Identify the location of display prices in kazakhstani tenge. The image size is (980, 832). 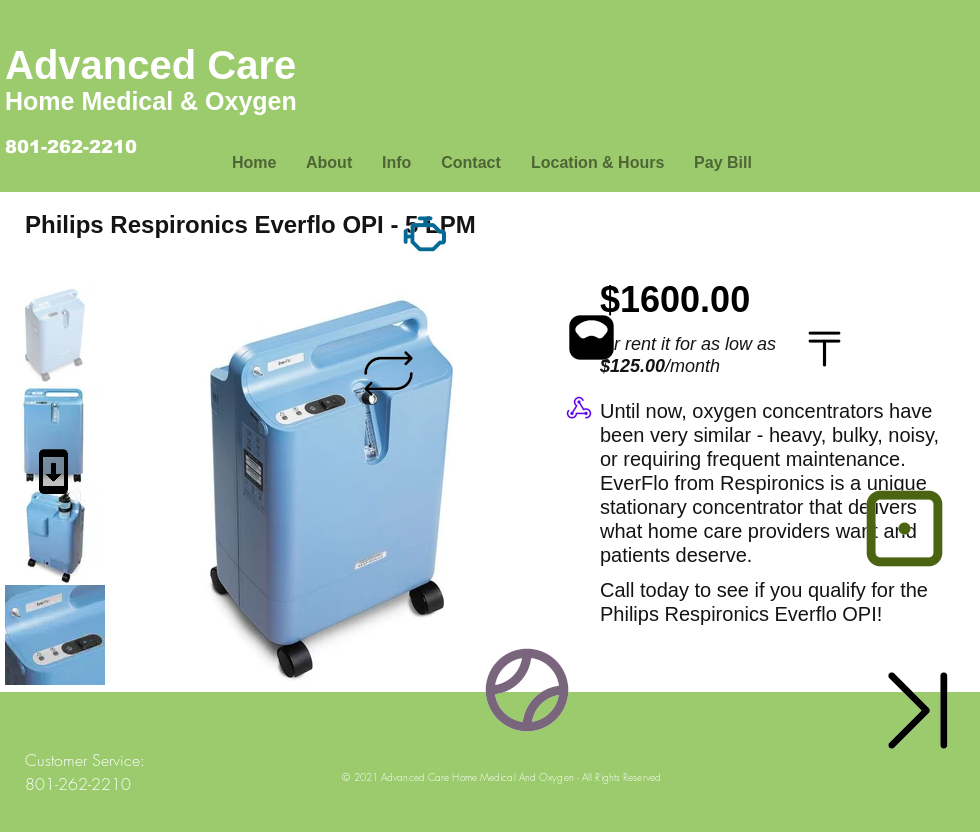
(824, 347).